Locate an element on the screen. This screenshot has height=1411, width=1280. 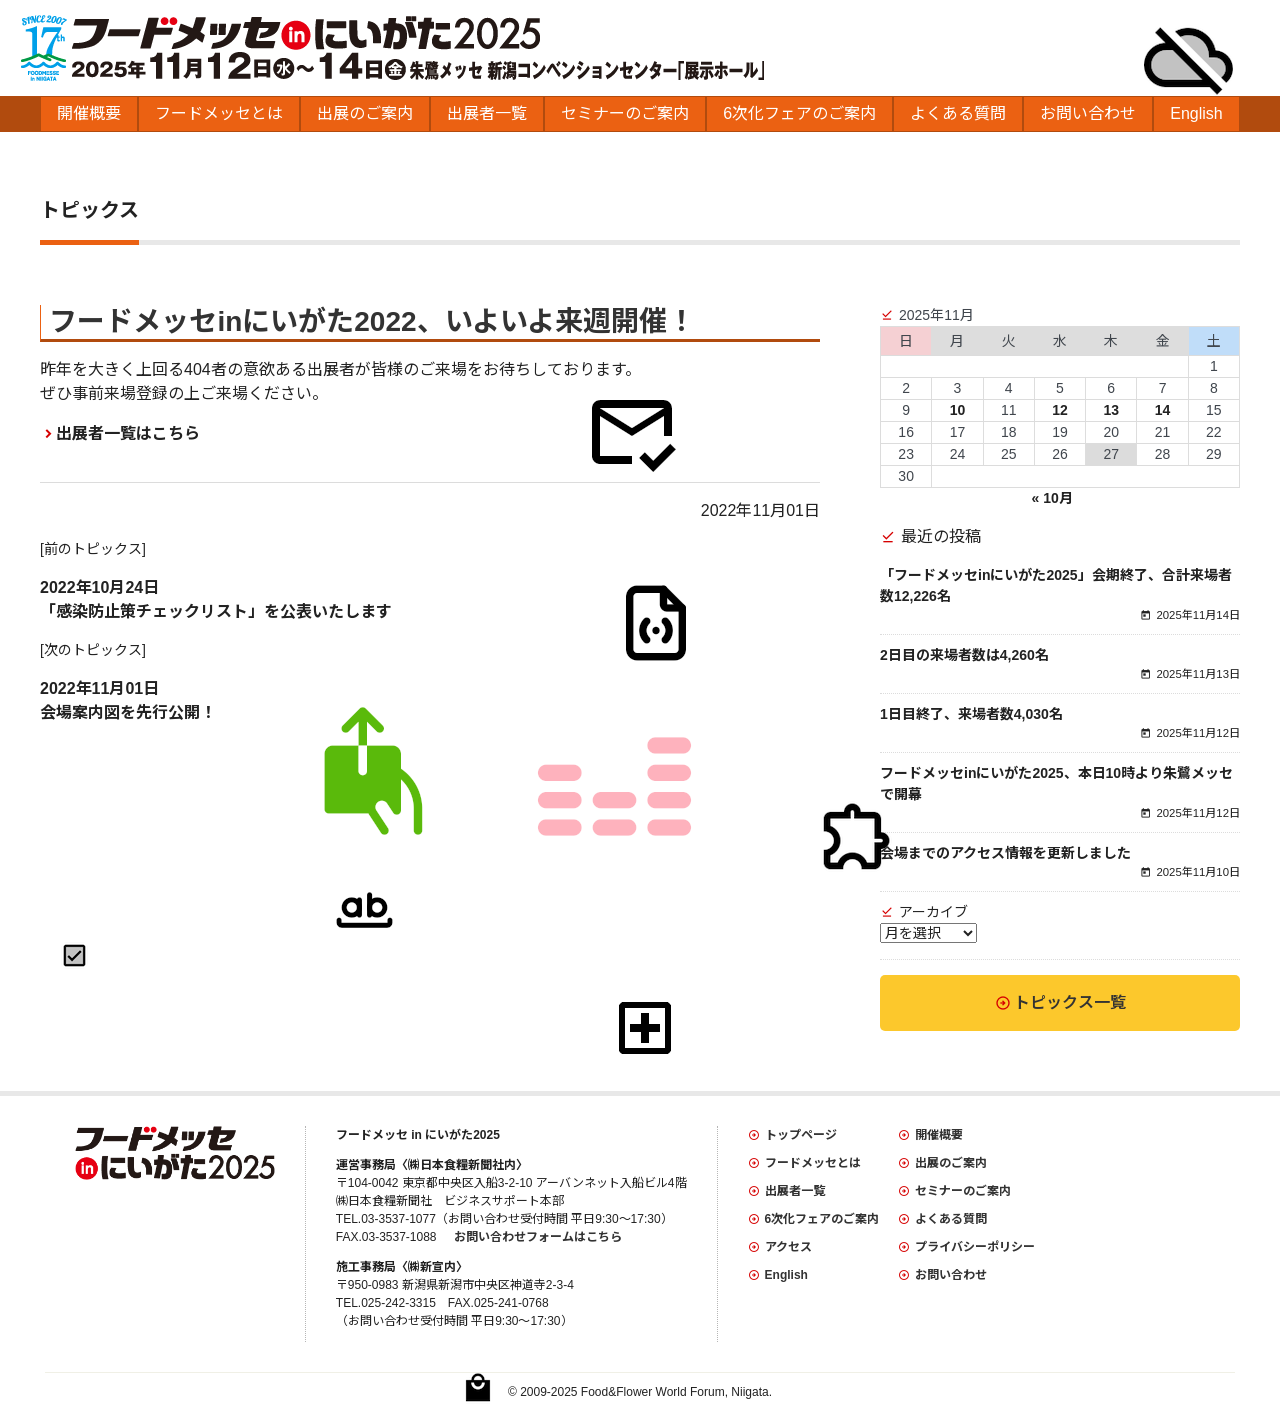
select or confirm an option is located at coordinates (74, 955).